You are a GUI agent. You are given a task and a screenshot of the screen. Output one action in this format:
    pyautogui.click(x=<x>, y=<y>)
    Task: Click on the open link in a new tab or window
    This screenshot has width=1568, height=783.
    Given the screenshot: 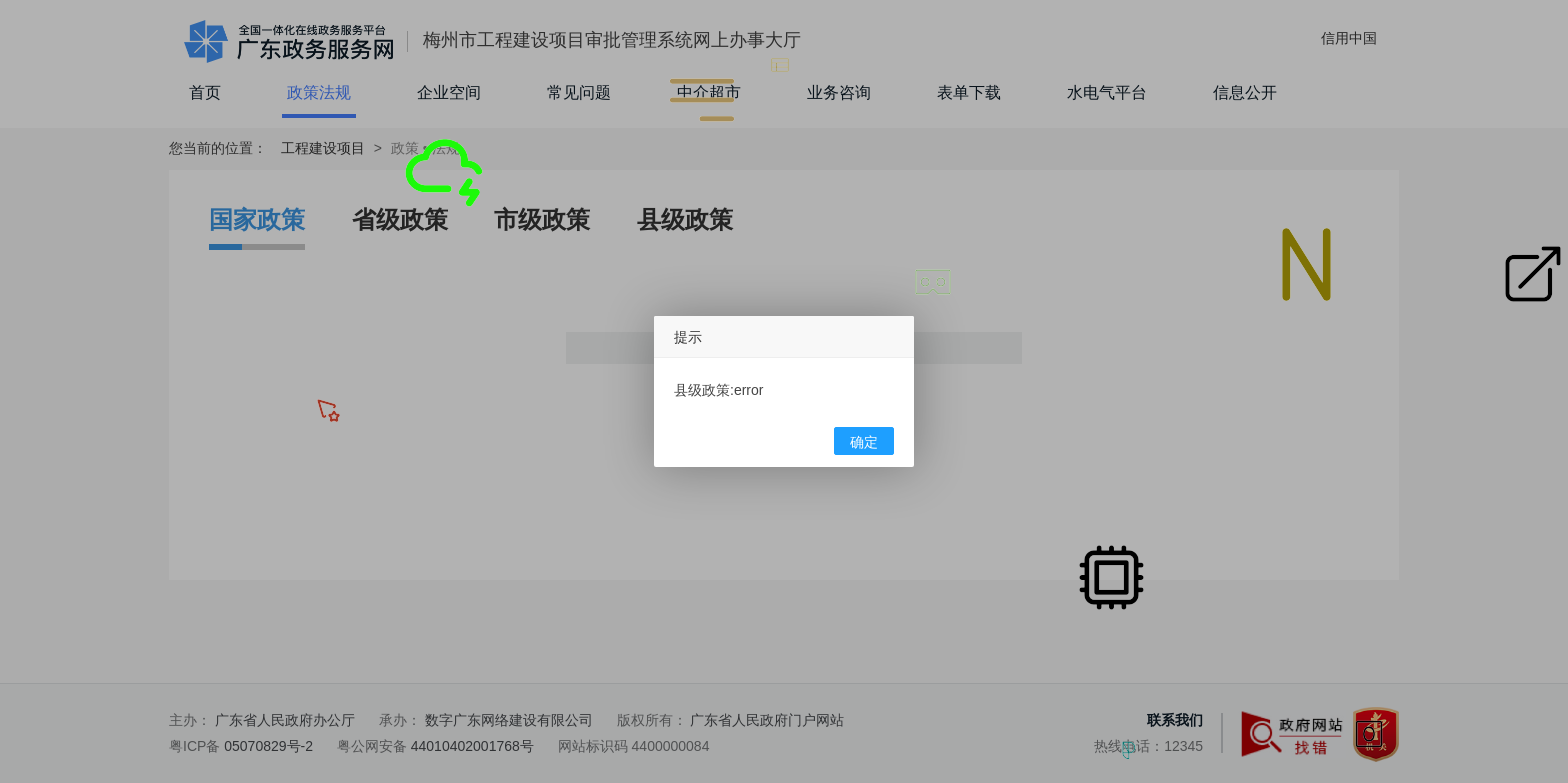 What is the action you would take?
    pyautogui.click(x=1533, y=274)
    